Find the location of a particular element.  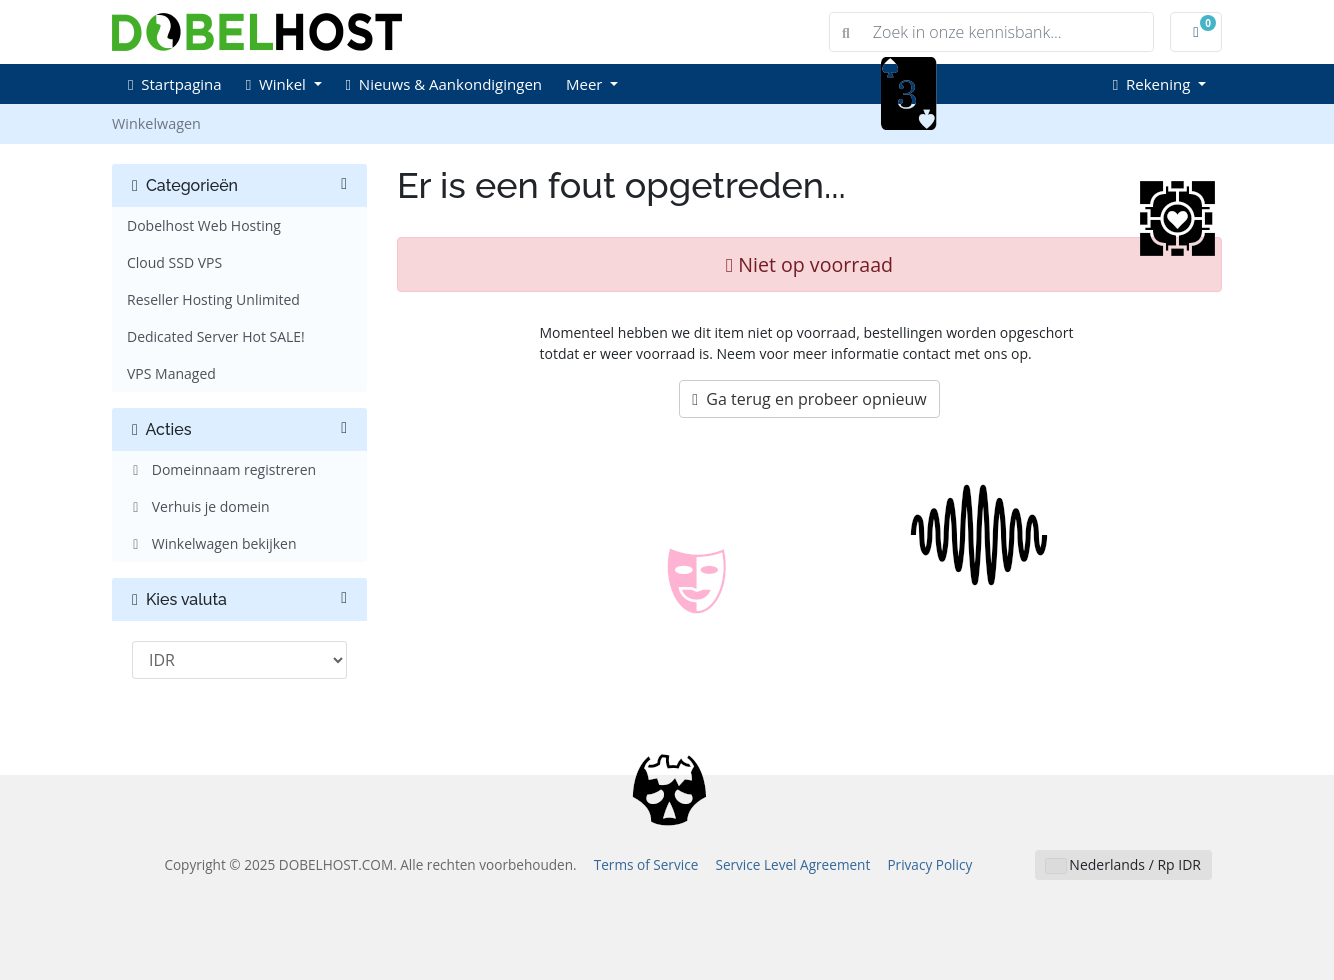

companion cube item or collectible from Portal is located at coordinates (1177, 218).